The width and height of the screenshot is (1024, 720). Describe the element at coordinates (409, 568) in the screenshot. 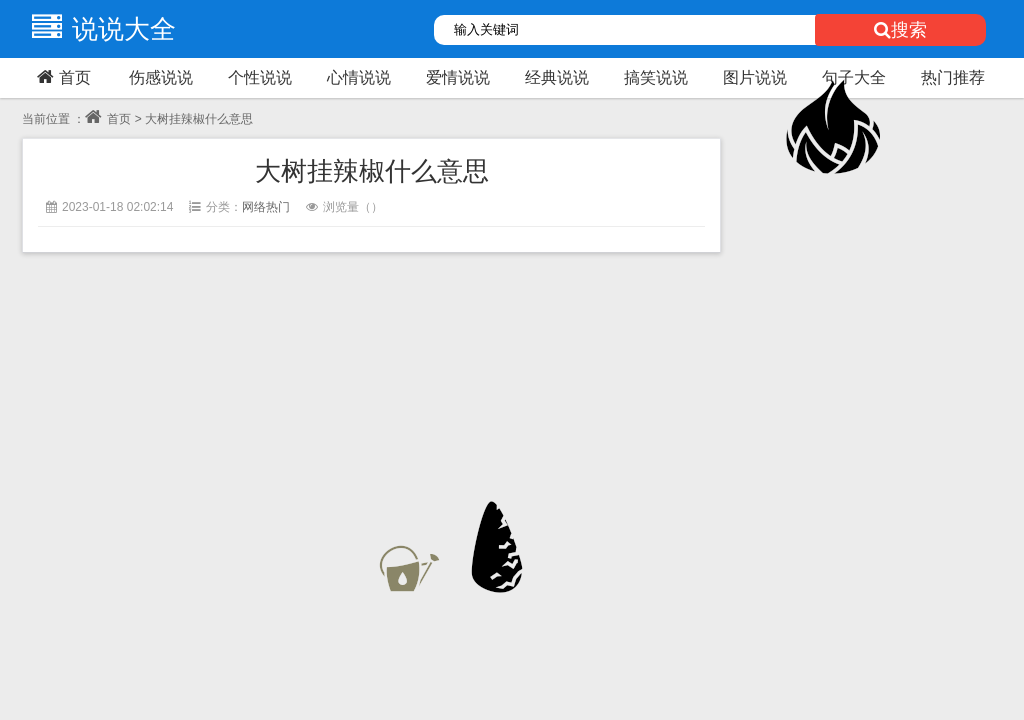

I see `water plants or crops in a gardening game` at that location.